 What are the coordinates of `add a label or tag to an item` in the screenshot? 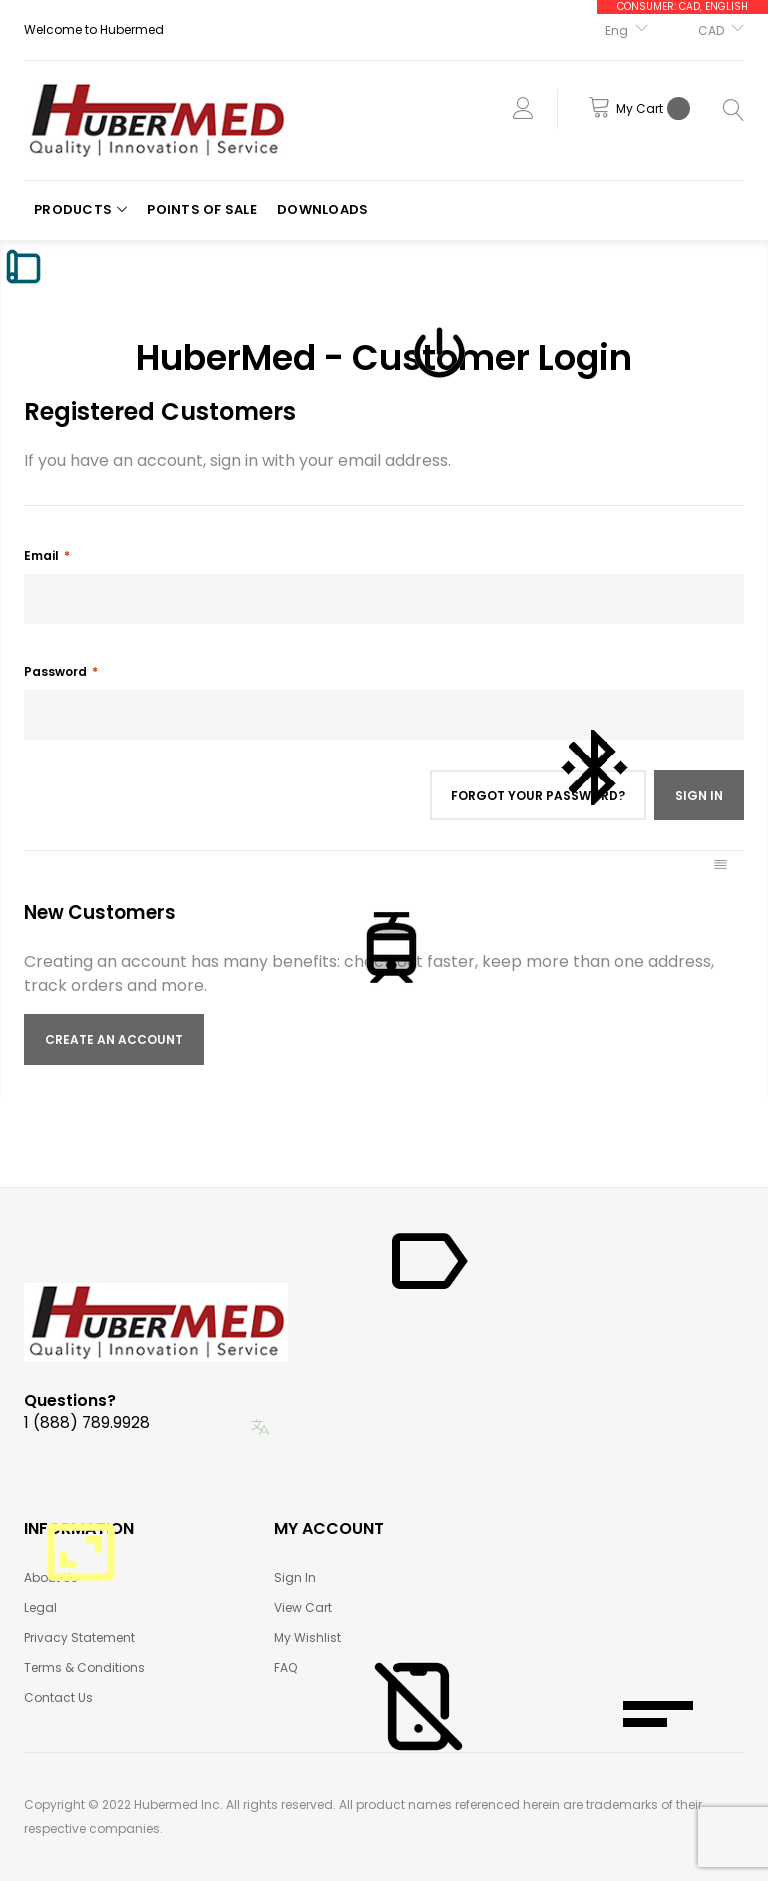 It's located at (428, 1261).